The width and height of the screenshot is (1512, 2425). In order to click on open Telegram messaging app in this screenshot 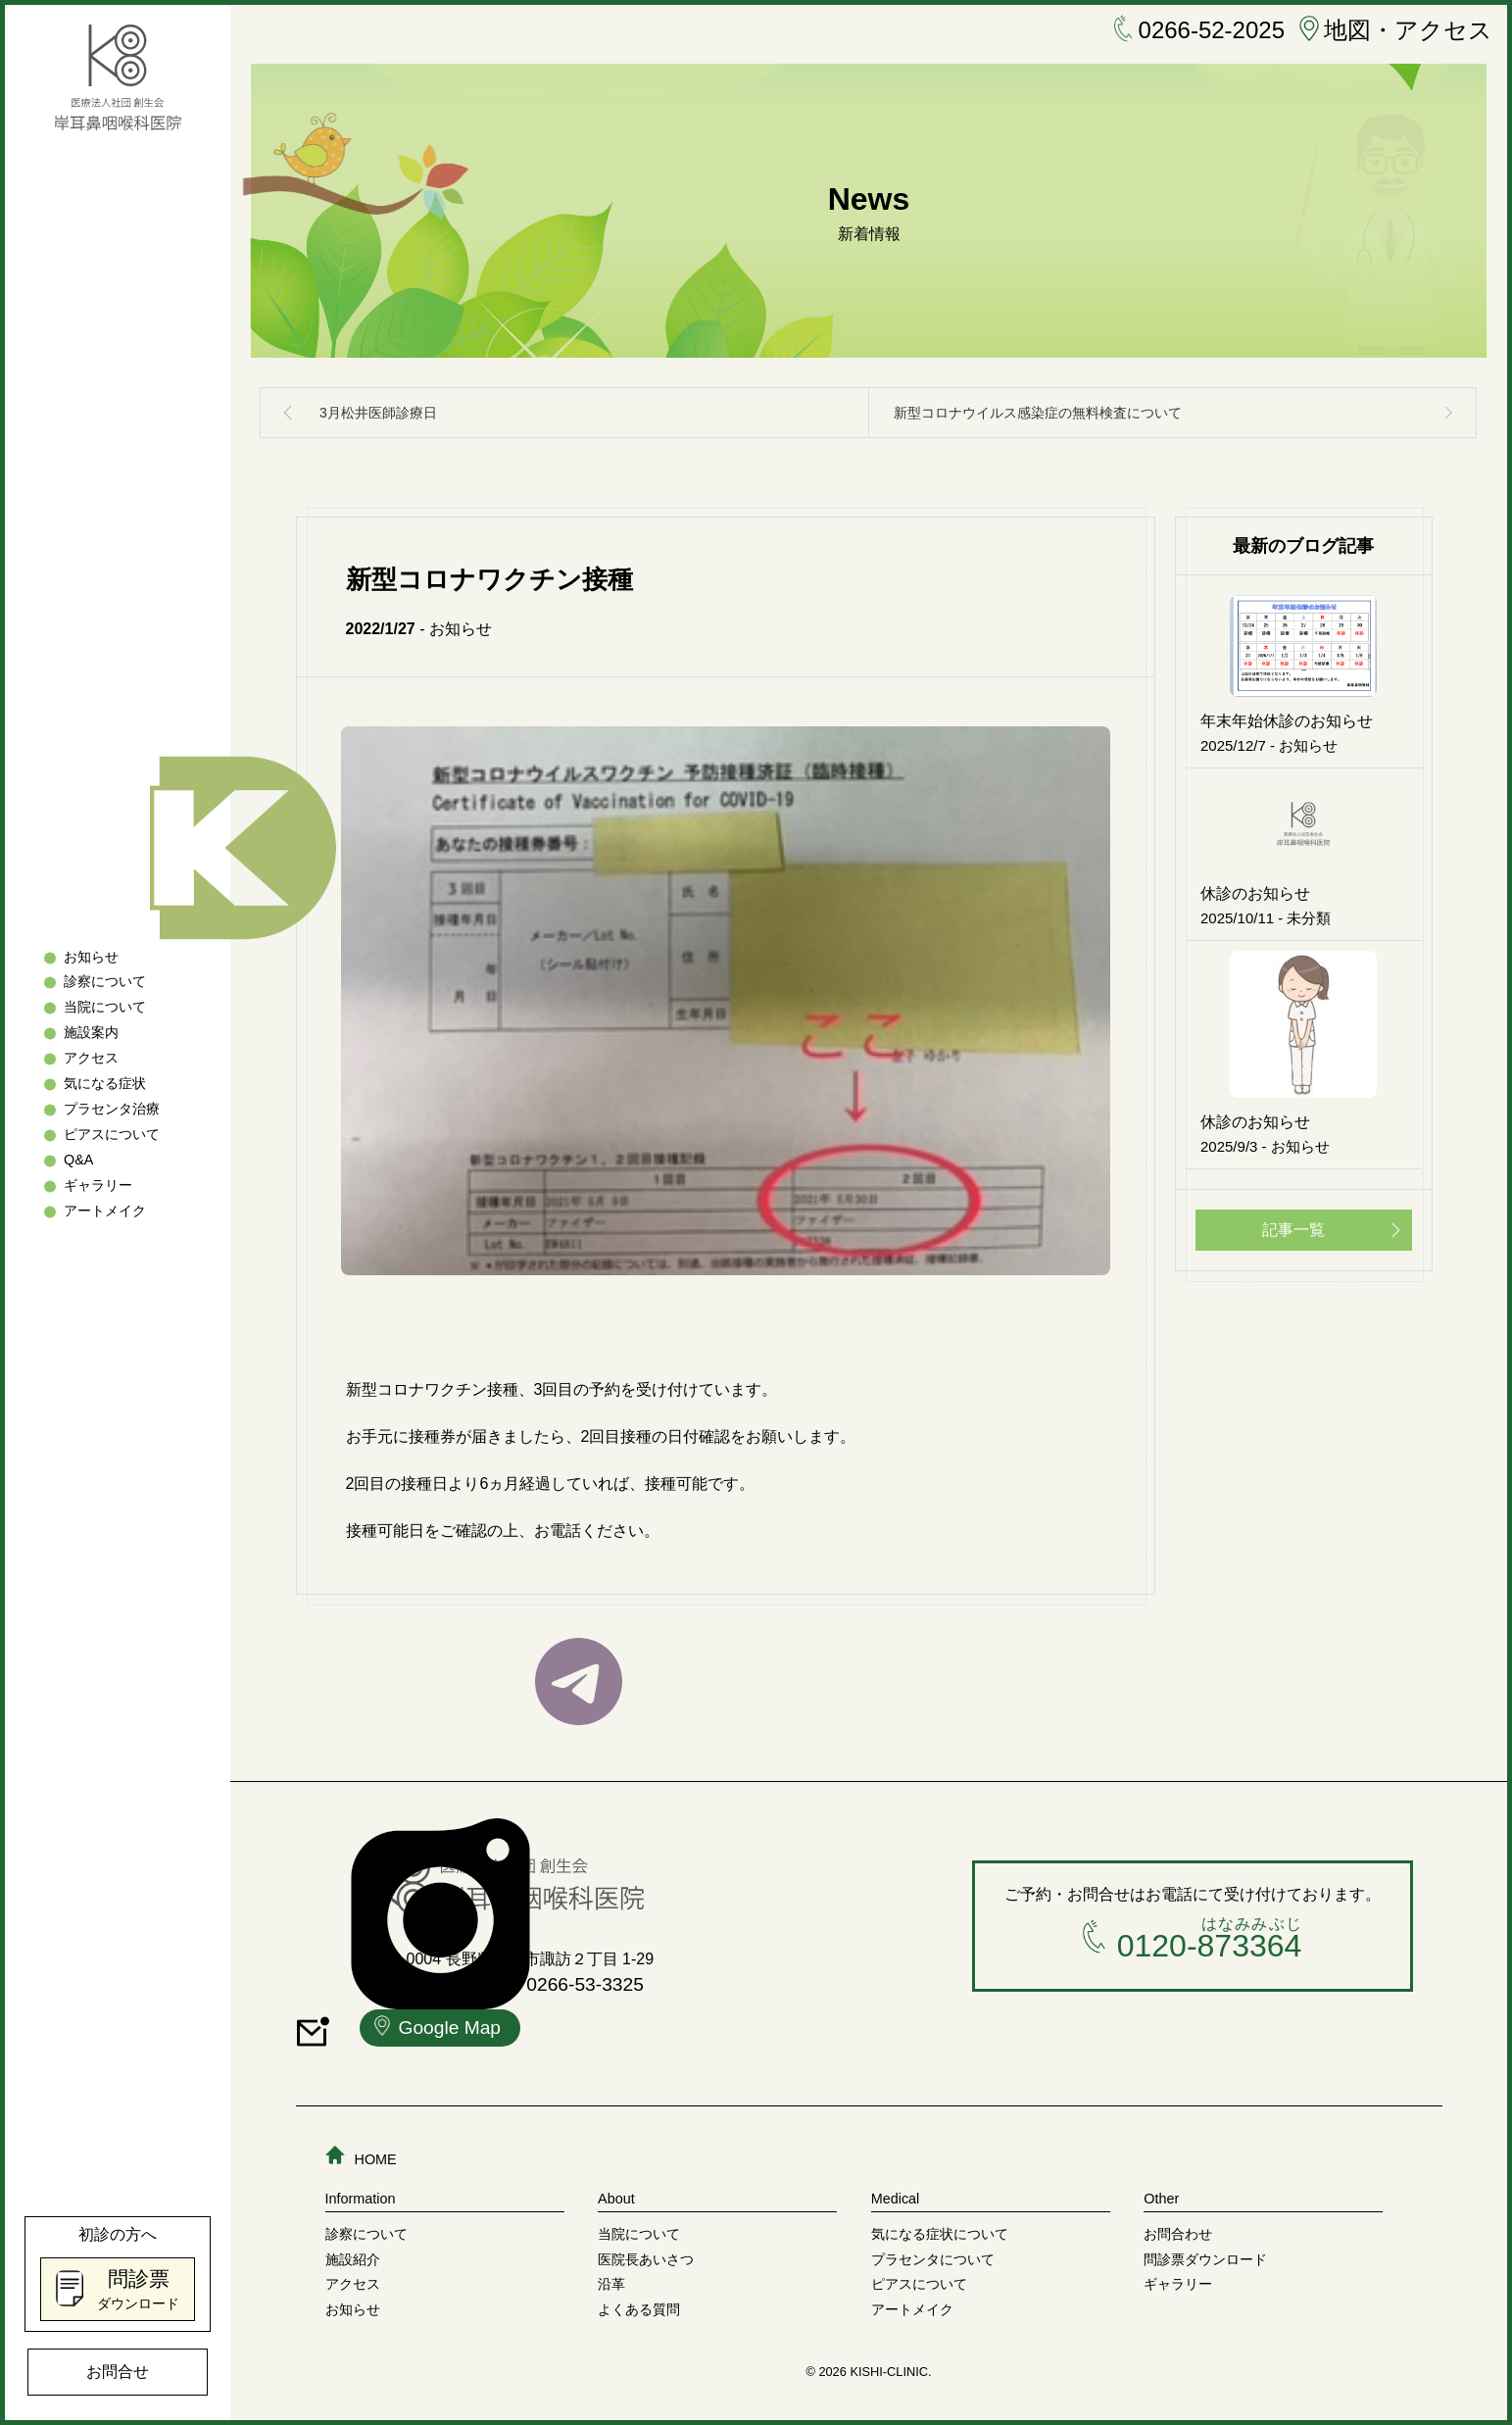, I will do `click(578, 1681)`.